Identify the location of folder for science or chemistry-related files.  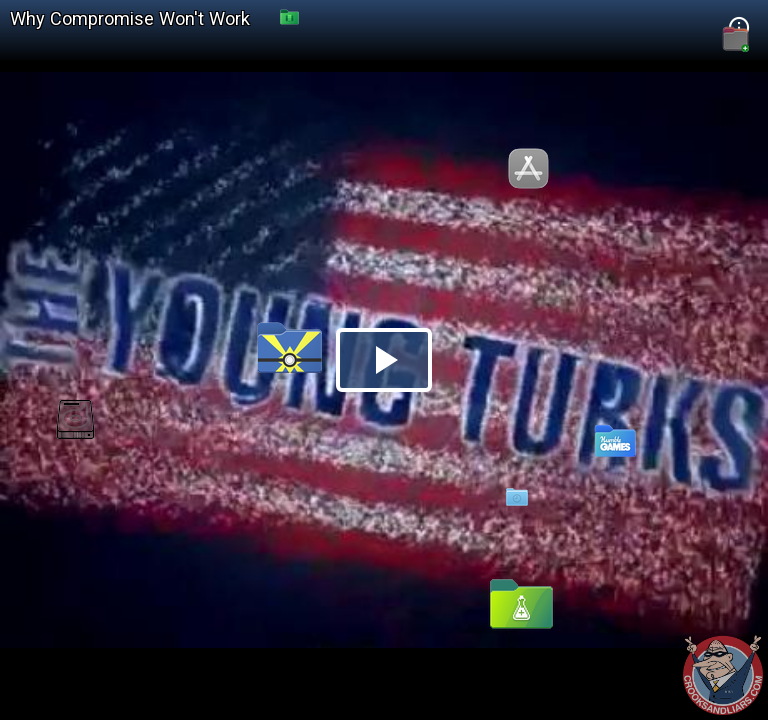
(521, 605).